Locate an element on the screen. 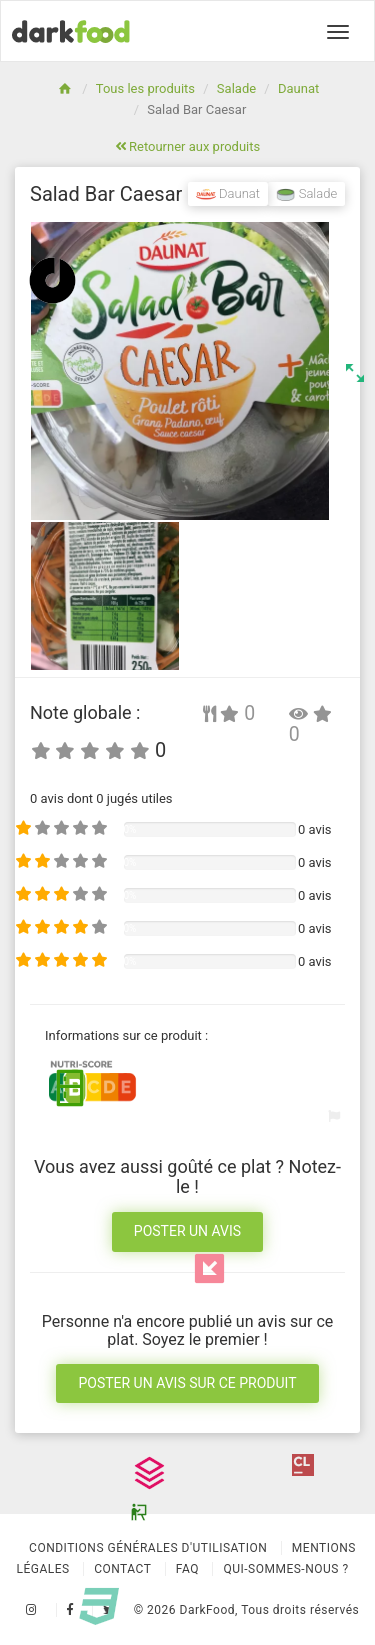  access refrigerator or kitchen appliance controls is located at coordinates (70, 1088).